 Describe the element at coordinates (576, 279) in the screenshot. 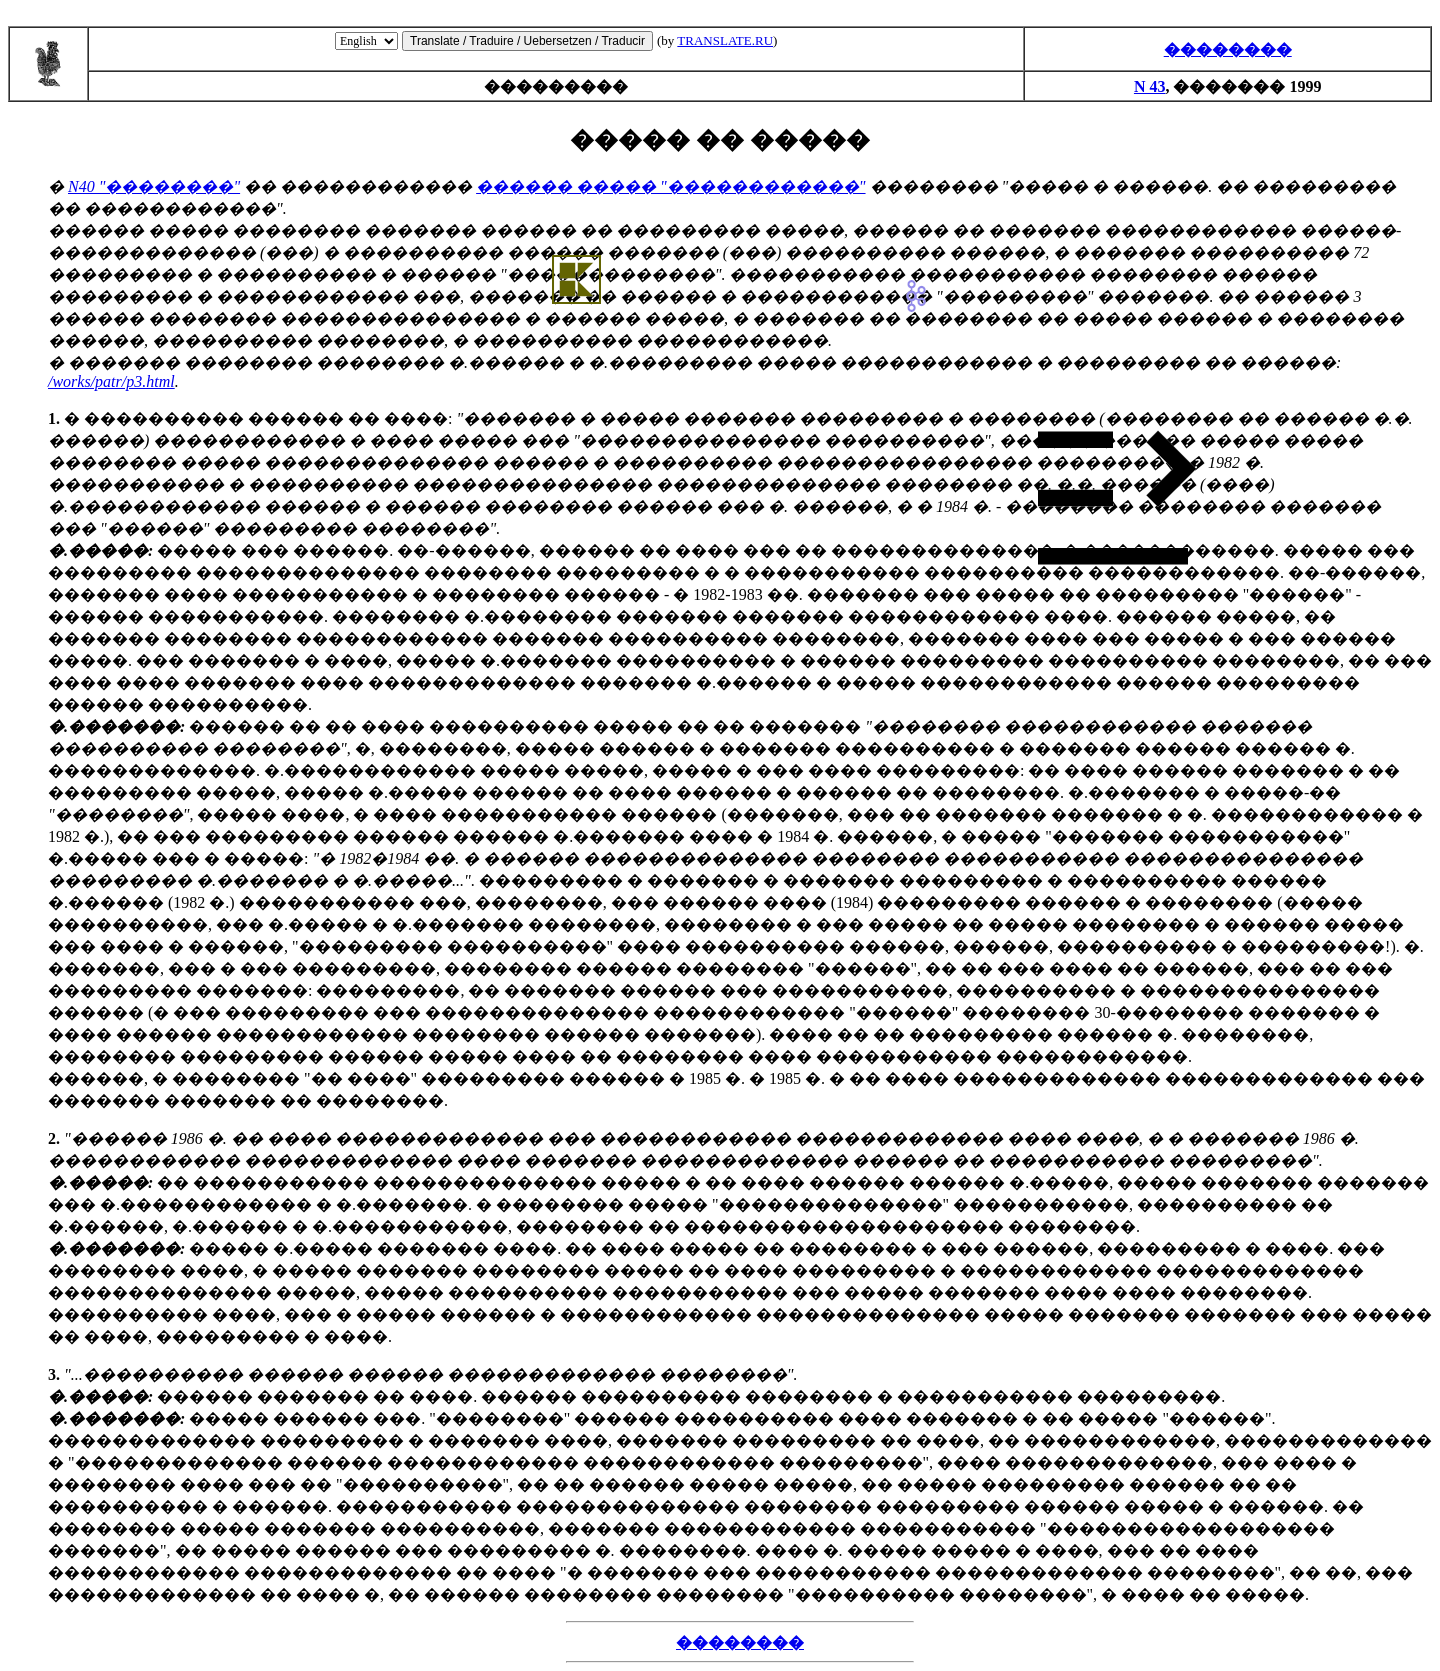

I see `open the Kaufland app` at that location.